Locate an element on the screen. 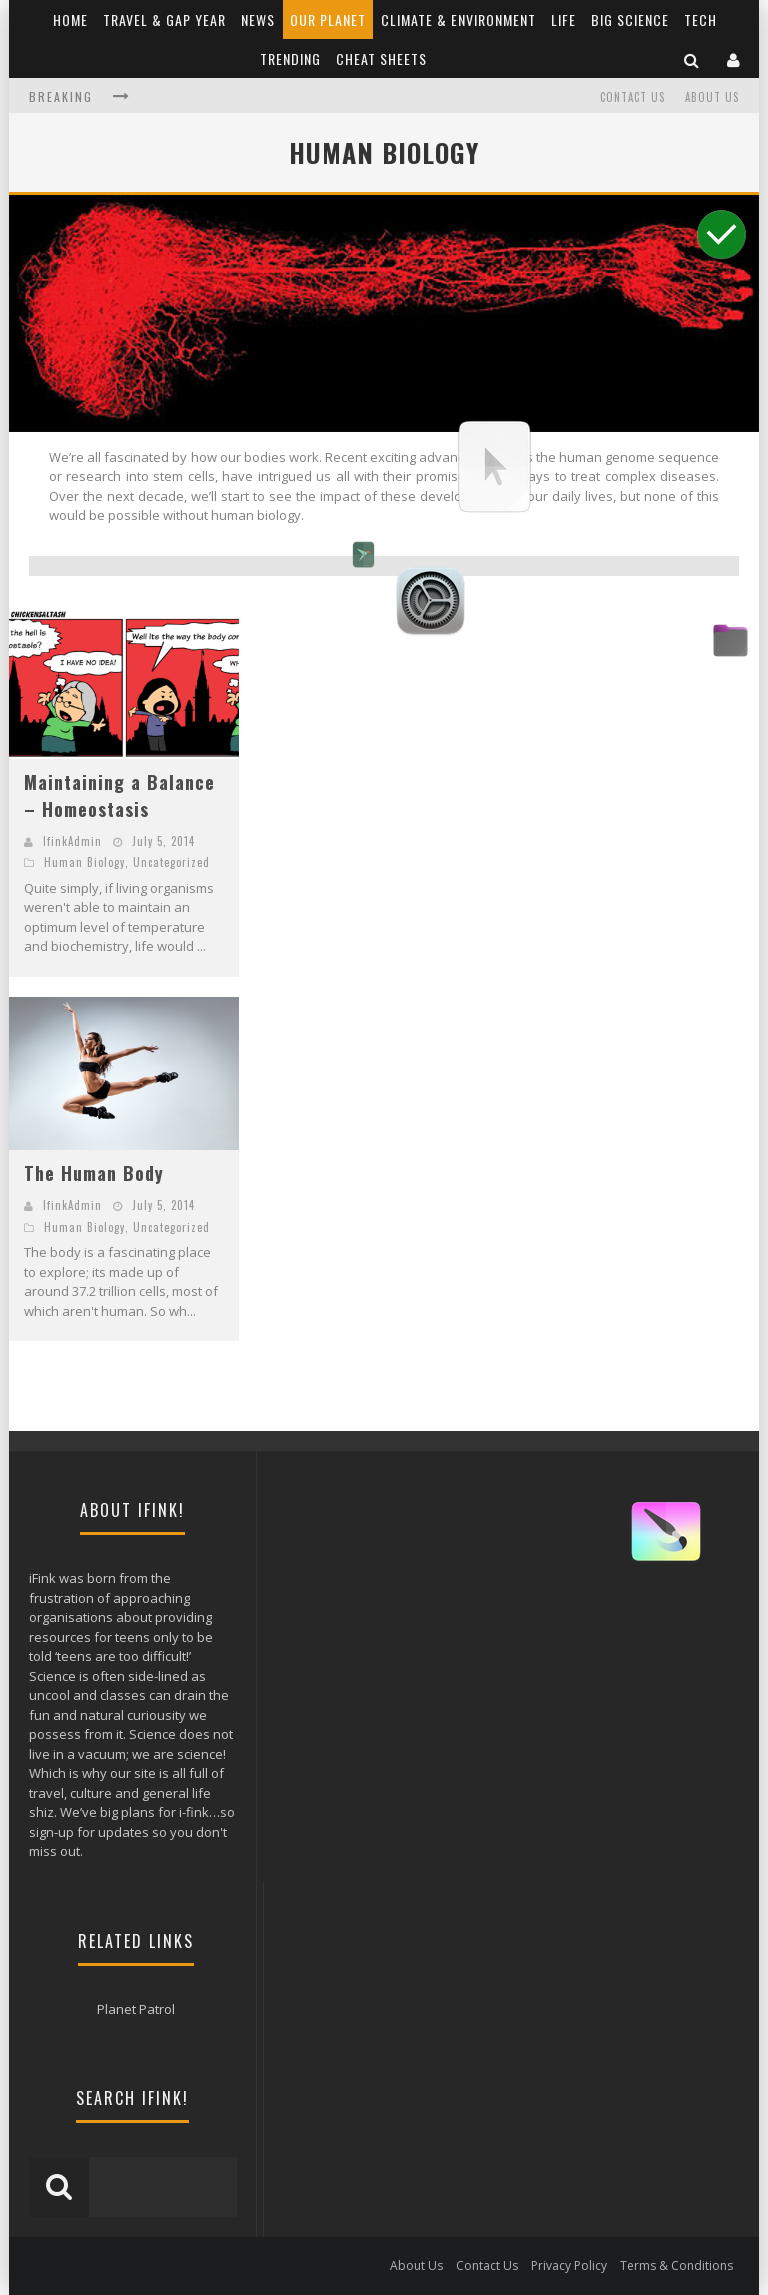 The width and height of the screenshot is (768, 2295). open a Krita project file is located at coordinates (666, 1529).